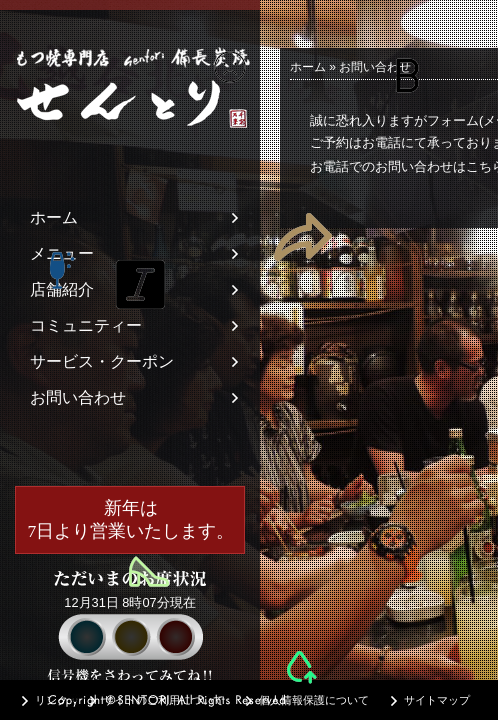 Image resolution: width=498 pixels, height=720 pixels. What do you see at coordinates (299, 666) in the screenshot?
I see `increase water or liquid level` at bounding box center [299, 666].